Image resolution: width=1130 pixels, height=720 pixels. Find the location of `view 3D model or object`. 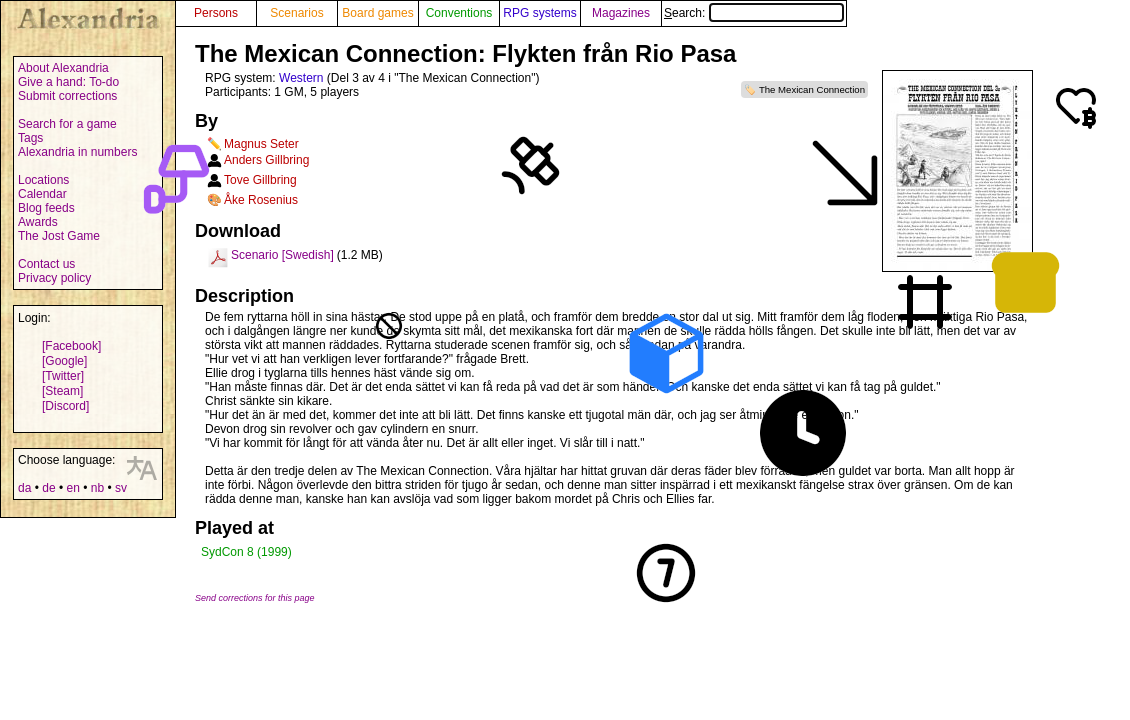

view 3D model or object is located at coordinates (666, 353).